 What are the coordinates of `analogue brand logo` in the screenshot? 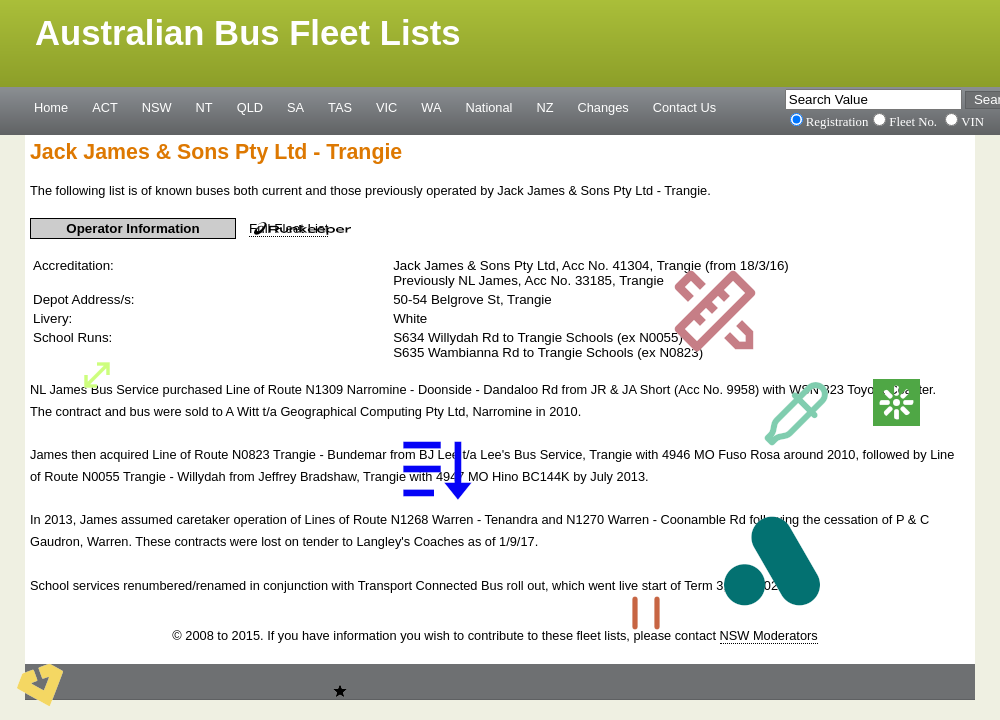 It's located at (772, 561).